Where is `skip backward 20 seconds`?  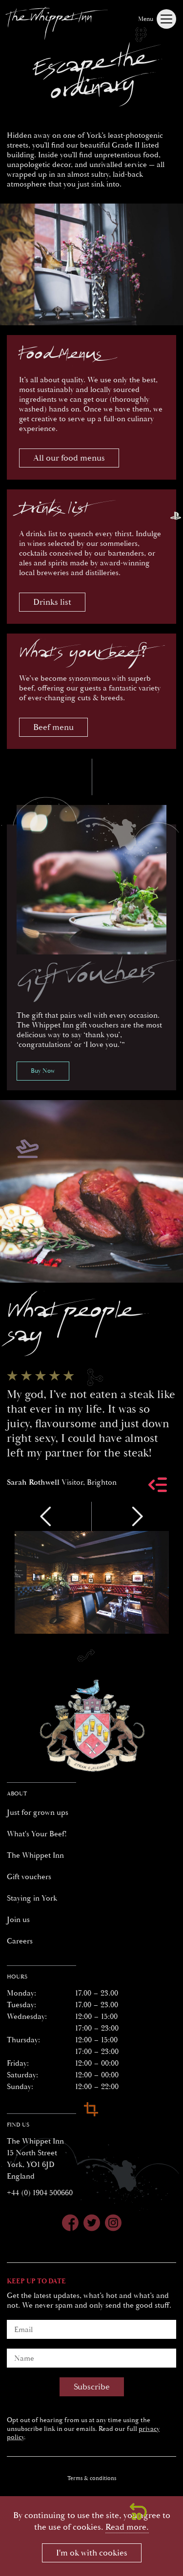 skip backward 20 seconds is located at coordinates (138, 2512).